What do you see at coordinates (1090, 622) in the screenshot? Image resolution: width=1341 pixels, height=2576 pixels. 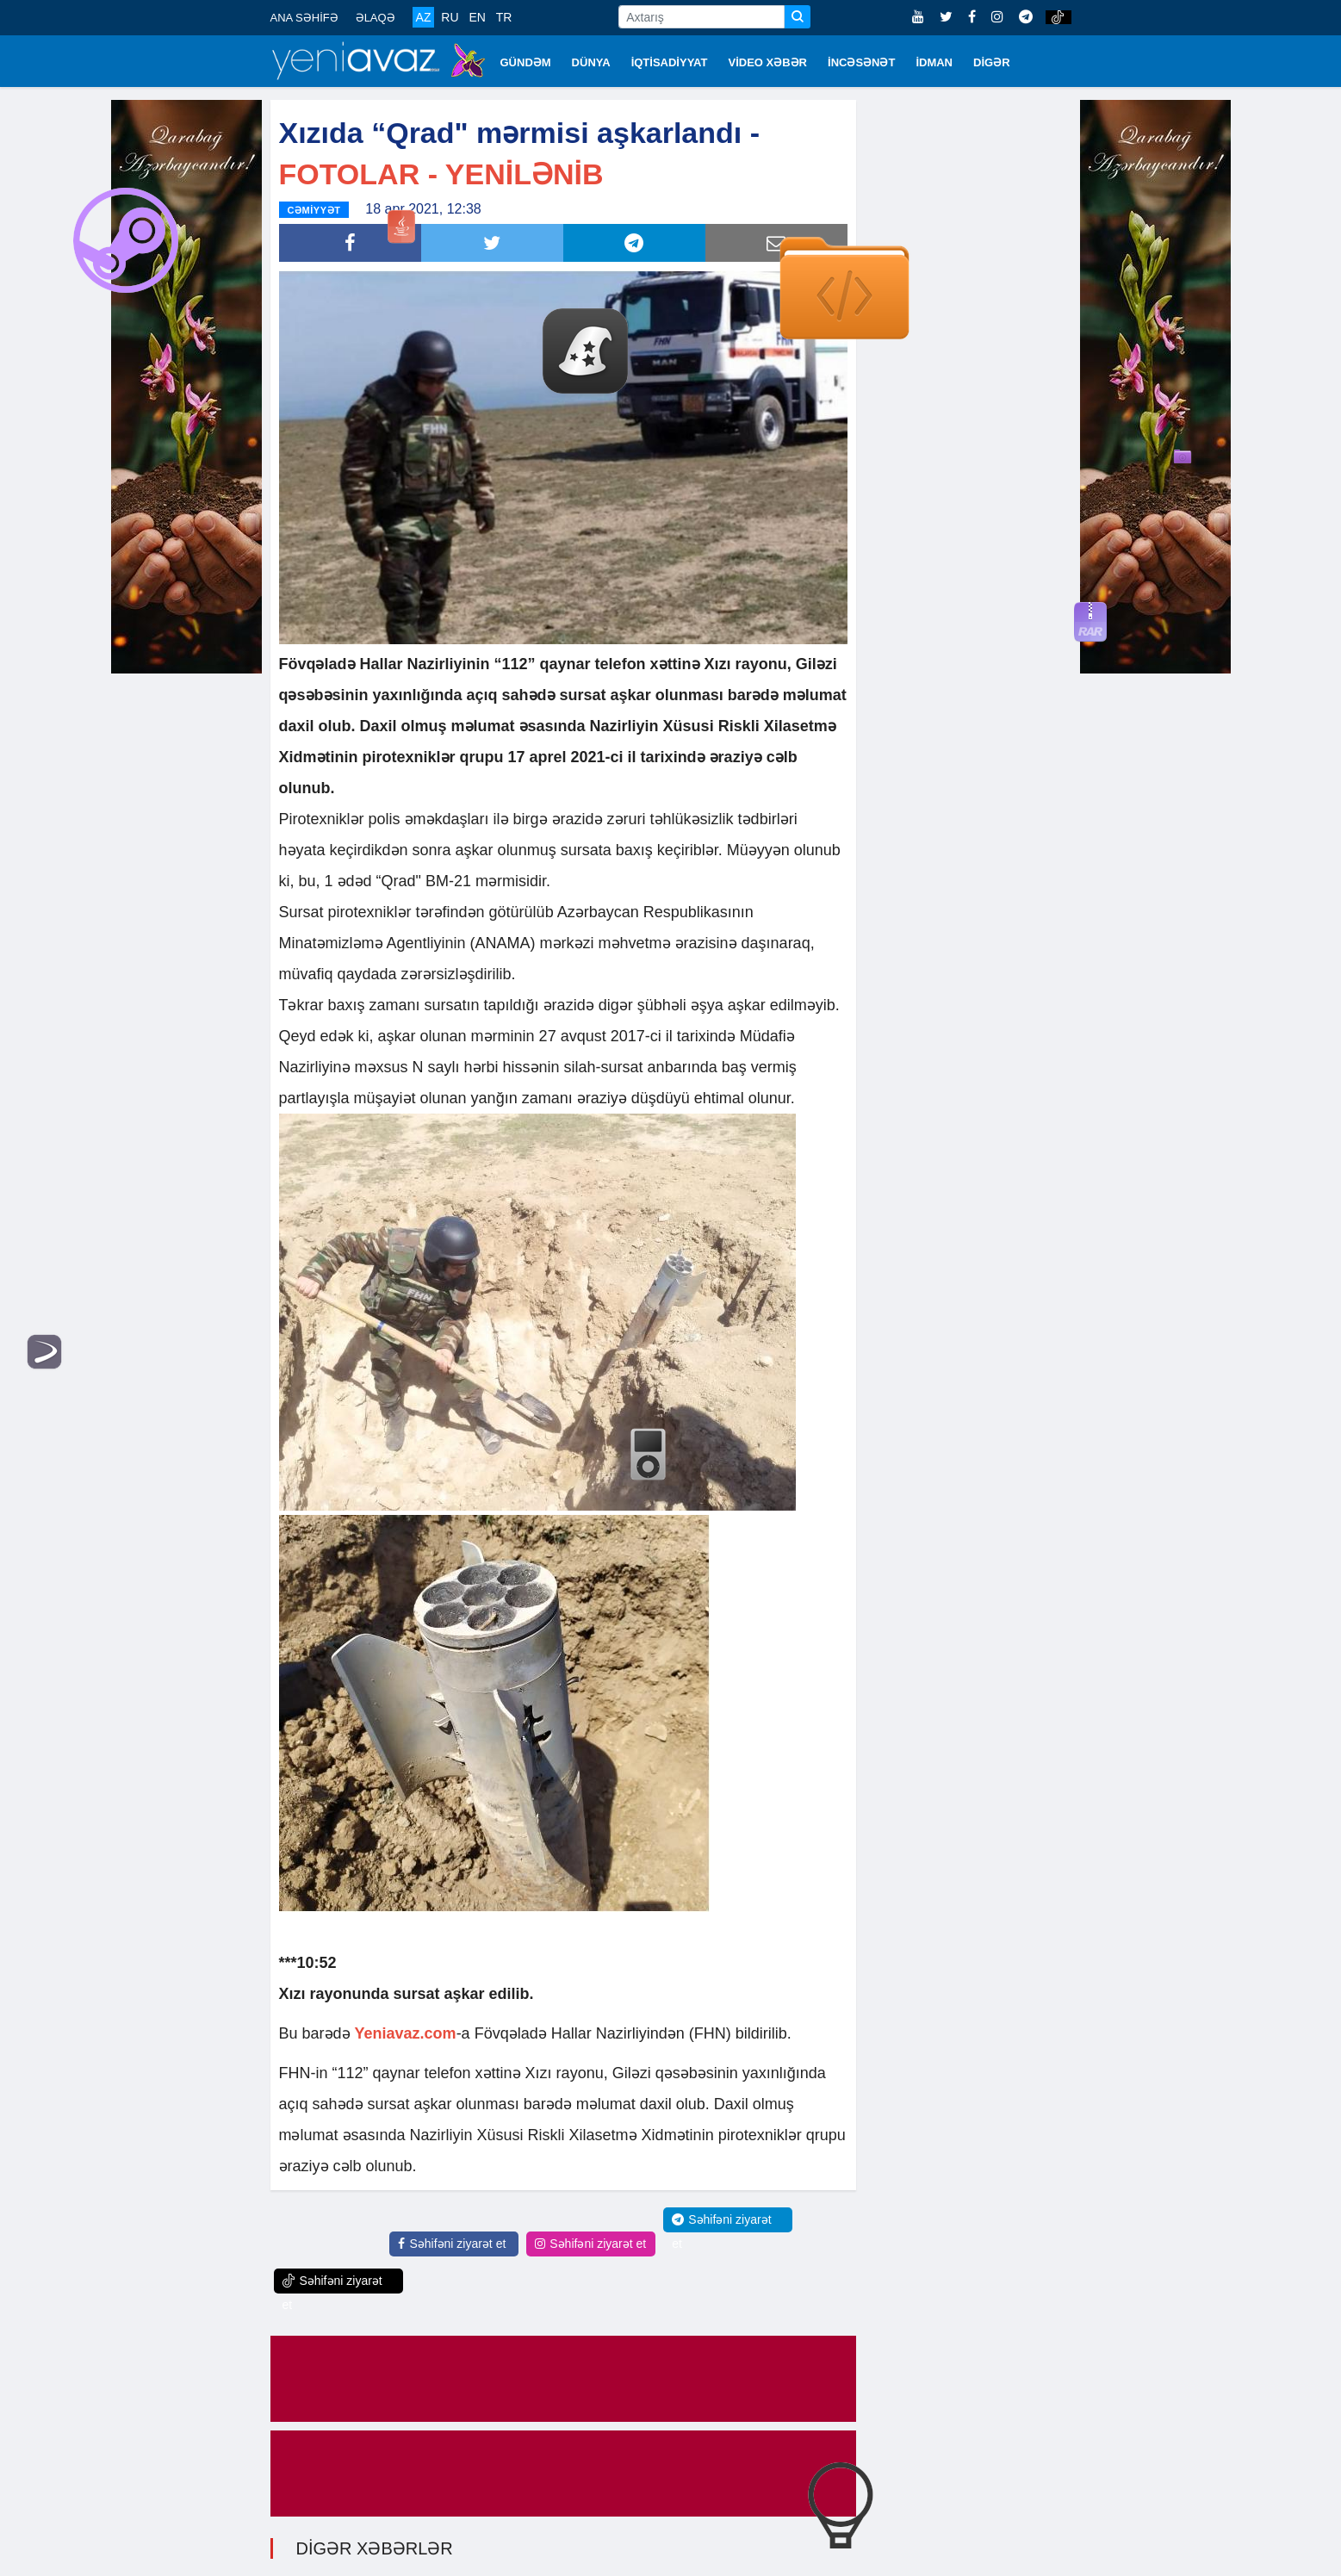 I see `indicates a RAR compressed archive file` at bounding box center [1090, 622].